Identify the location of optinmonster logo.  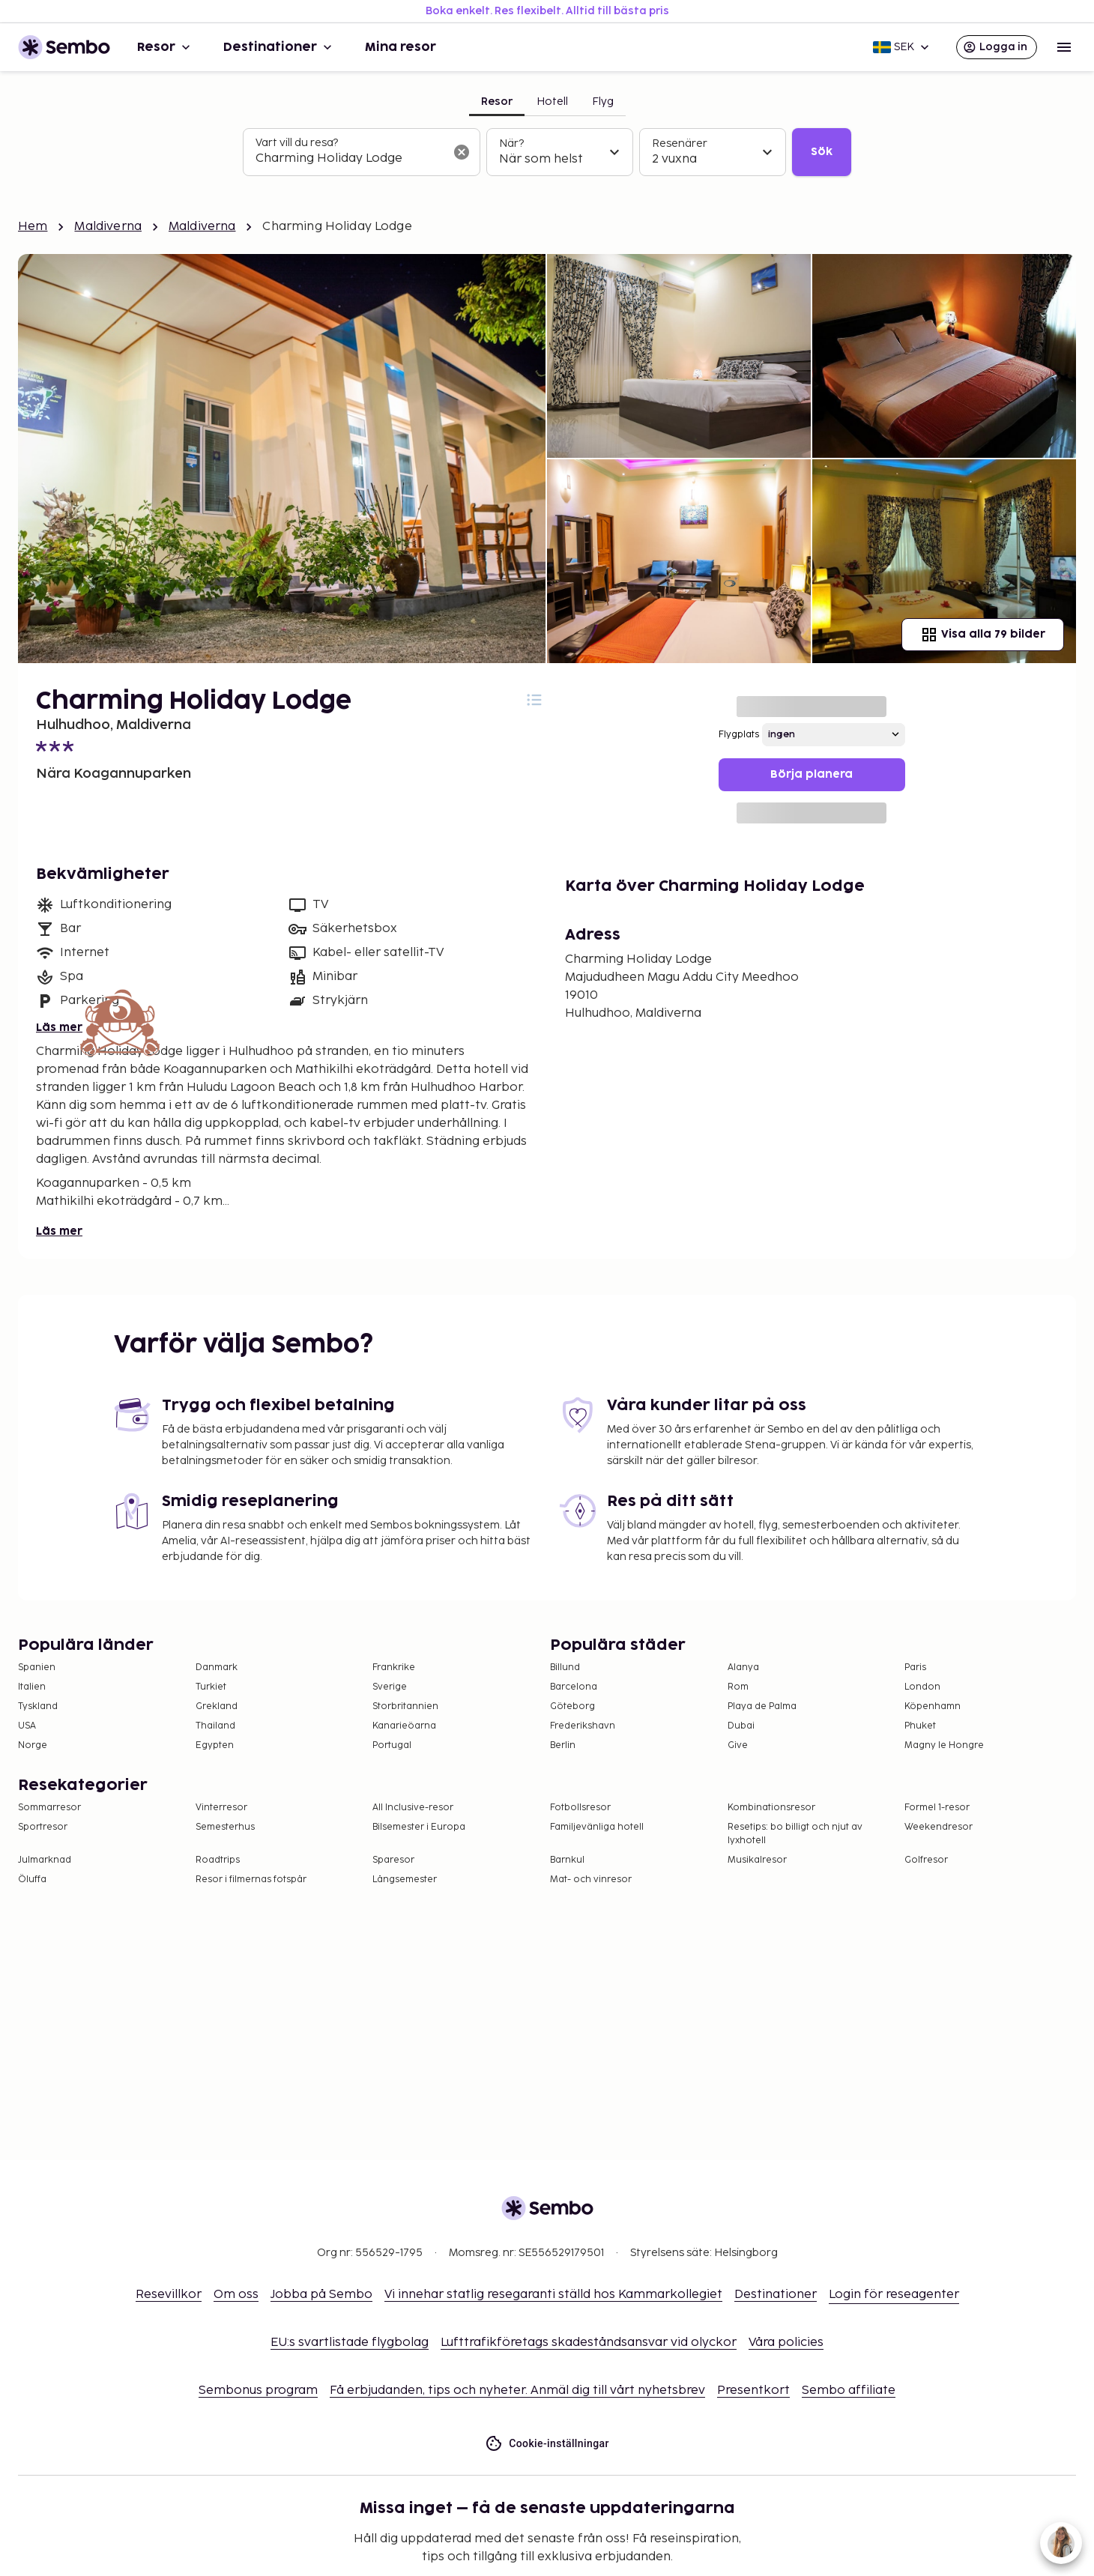
(120, 1023).